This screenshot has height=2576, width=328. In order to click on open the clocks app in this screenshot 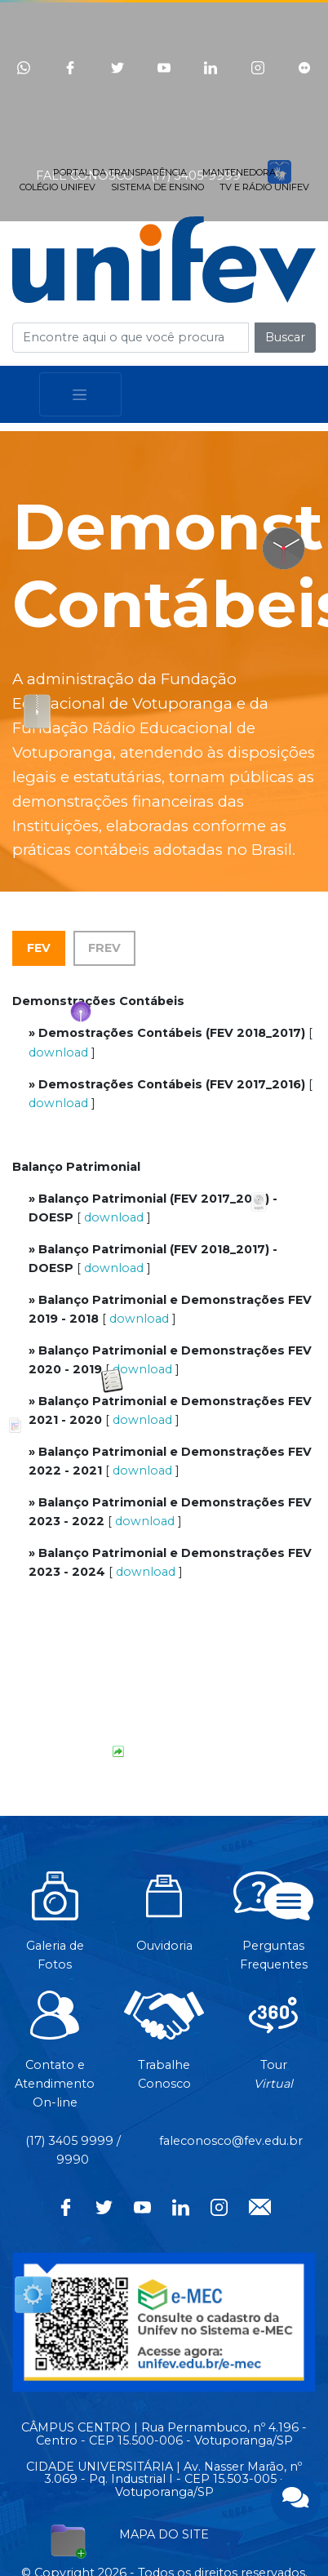, I will do `click(283, 548)`.